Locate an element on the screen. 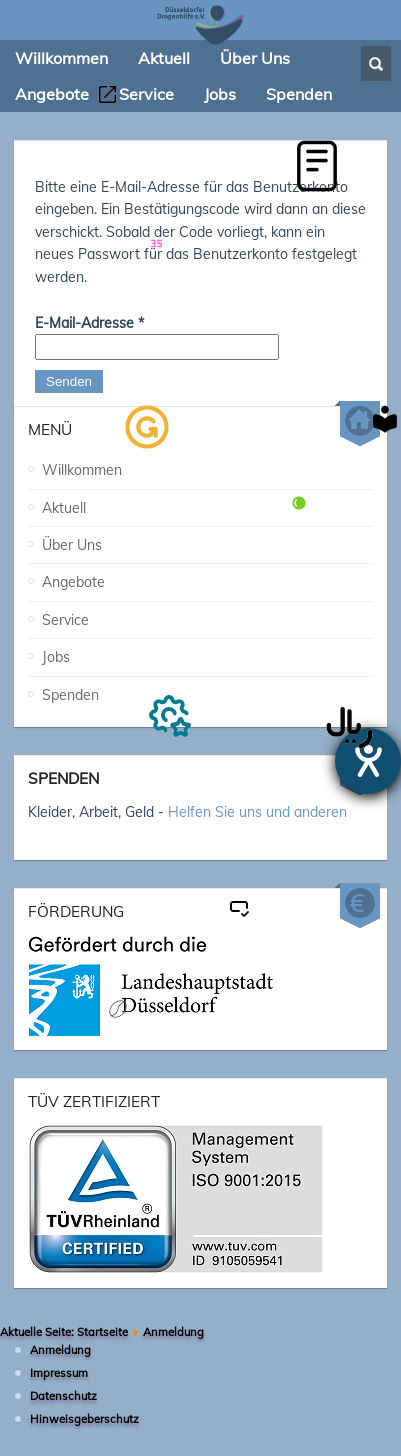 This screenshot has height=1456, width=401. browse coffee shop locations is located at coordinates (118, 1009).